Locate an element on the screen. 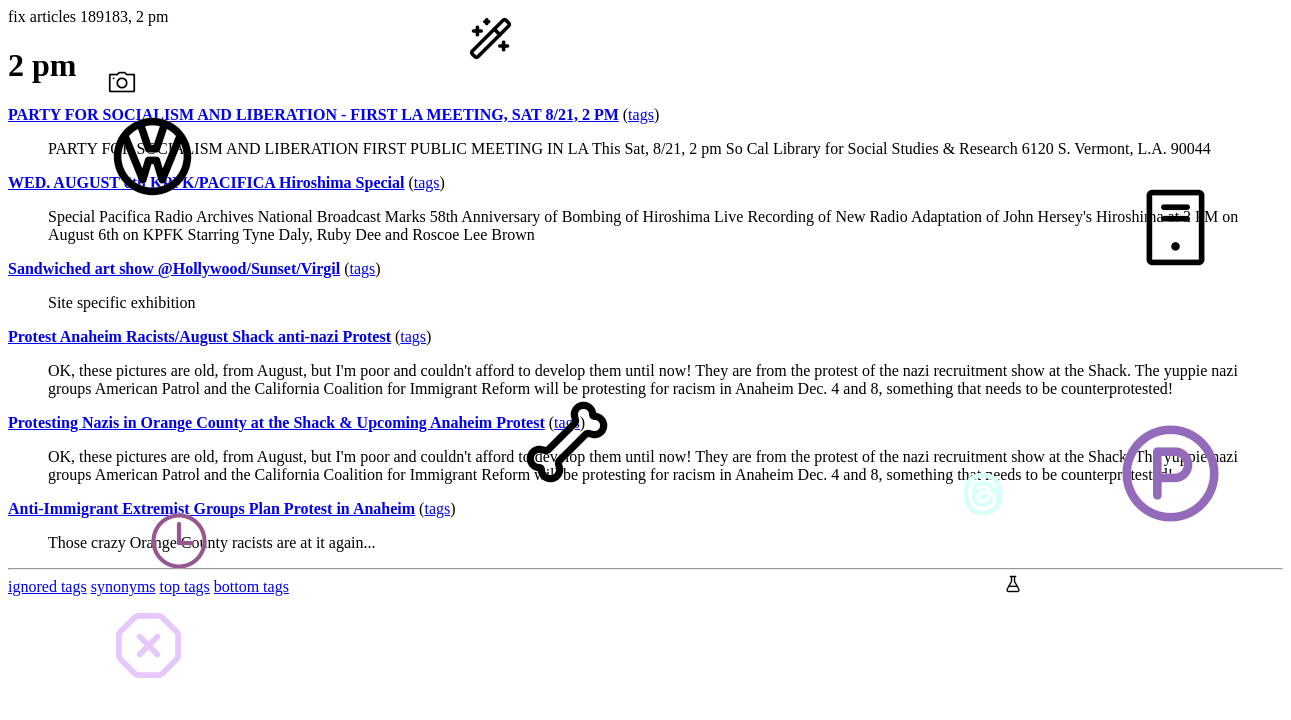 The height and width of the screenshot is (720, 1291). open the Threads app is located at coordinates (983, 494).